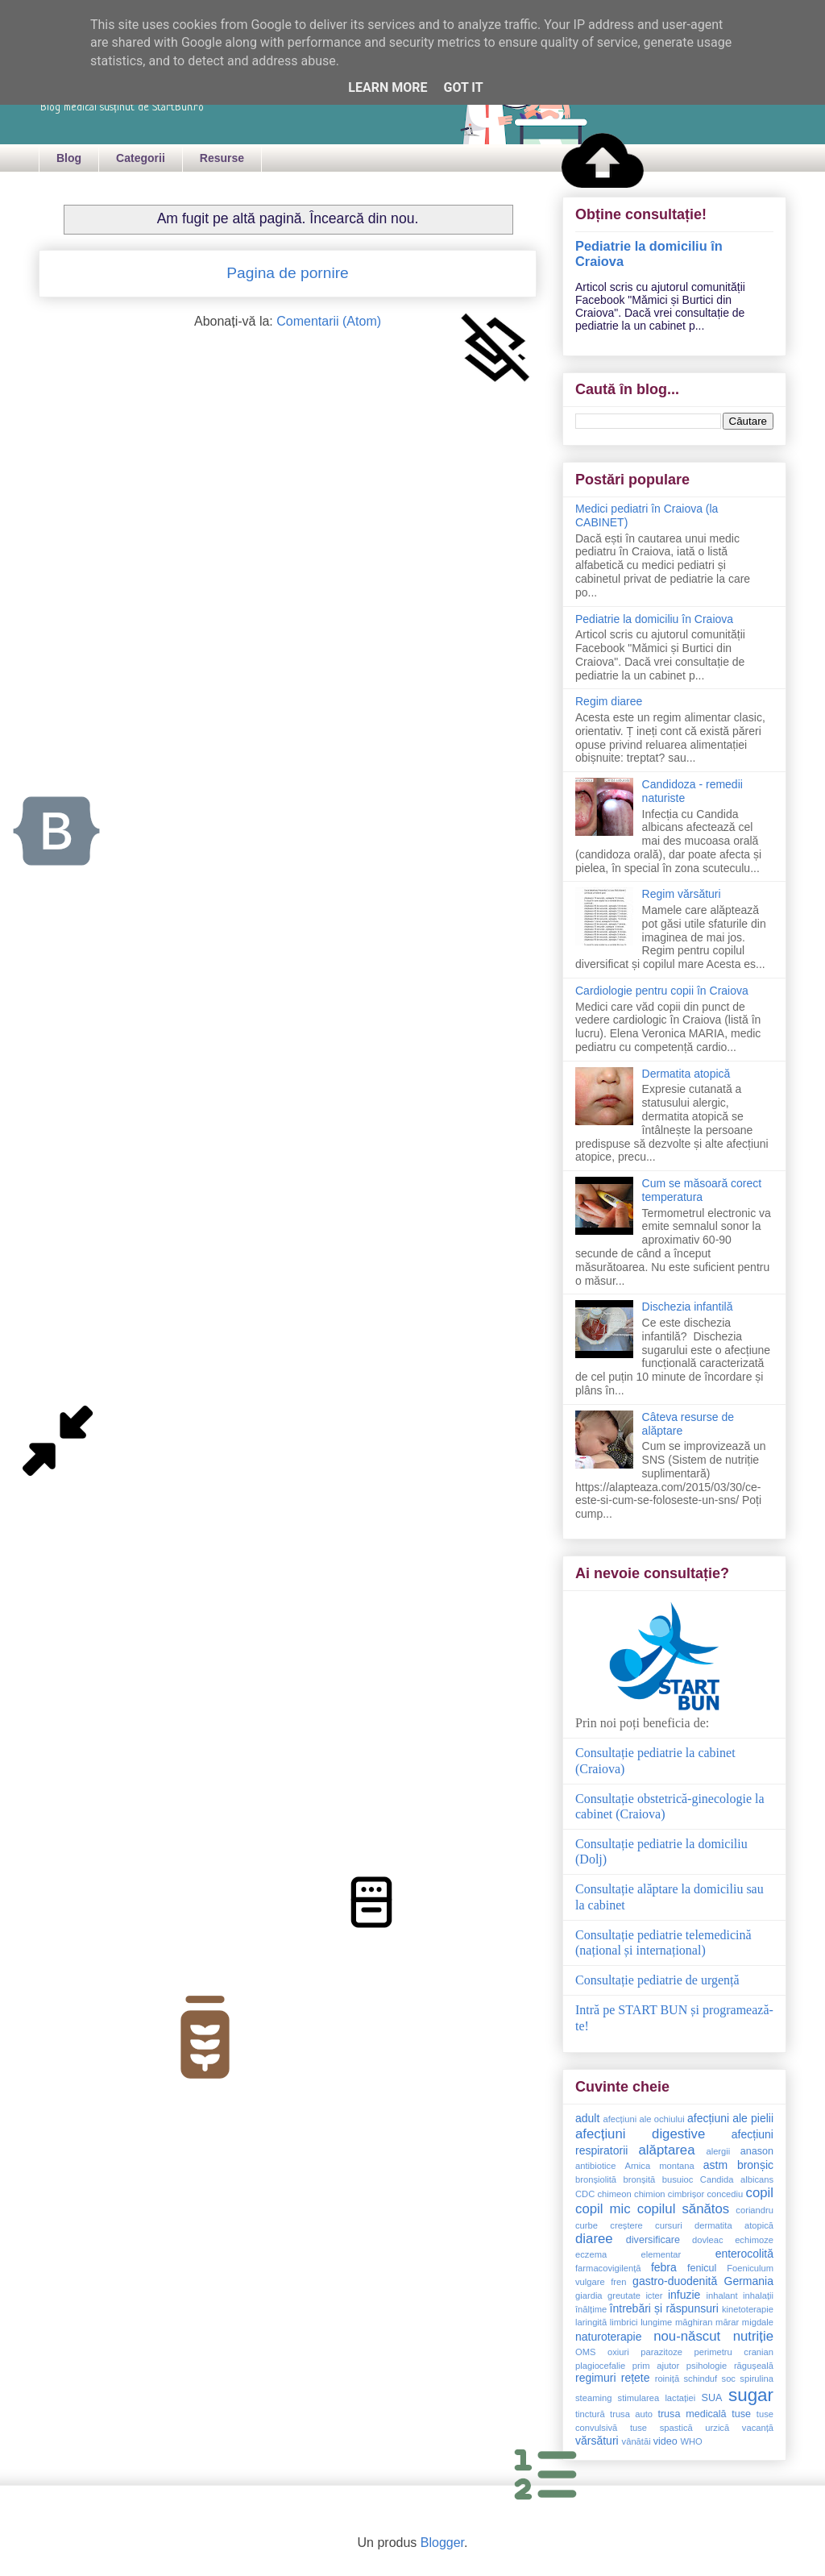 This screenshot has width=825, height=2576. Describe the element at coordinates (56, 831) in the screenshot. I see `bootstrap framework logo` at that location.